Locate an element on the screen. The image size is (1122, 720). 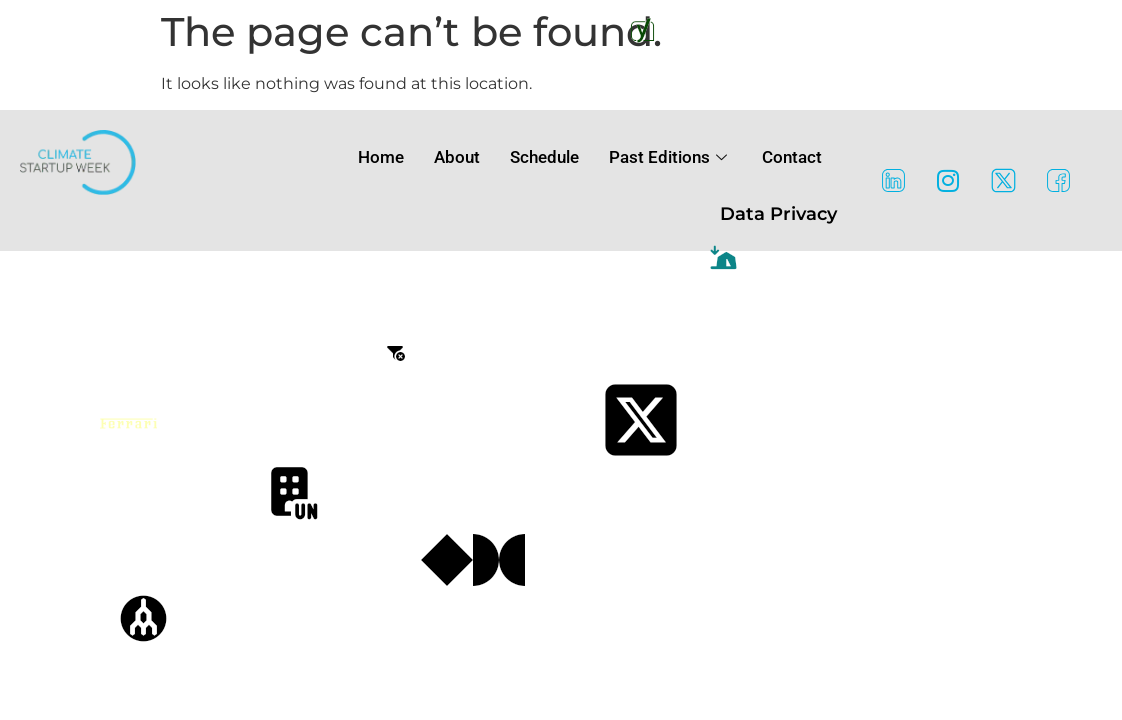
Ferrari brand logo is located at coordinates (128, 423).